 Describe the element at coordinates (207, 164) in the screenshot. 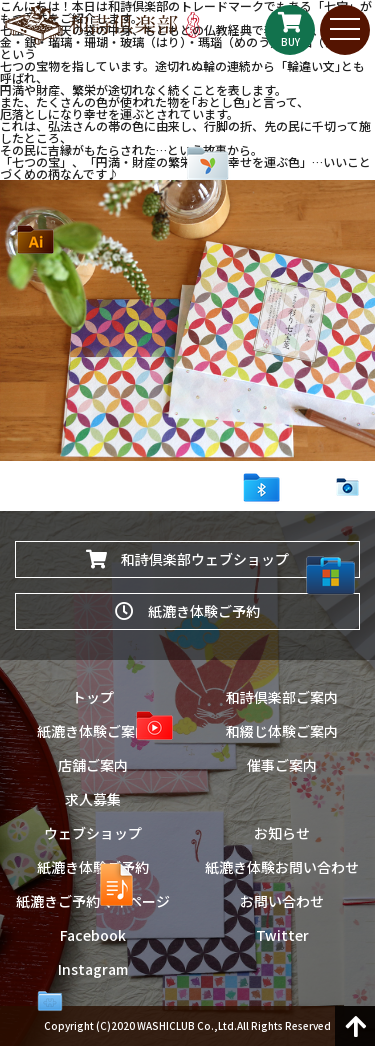

I see `open yii2 framework project folder` at that location.